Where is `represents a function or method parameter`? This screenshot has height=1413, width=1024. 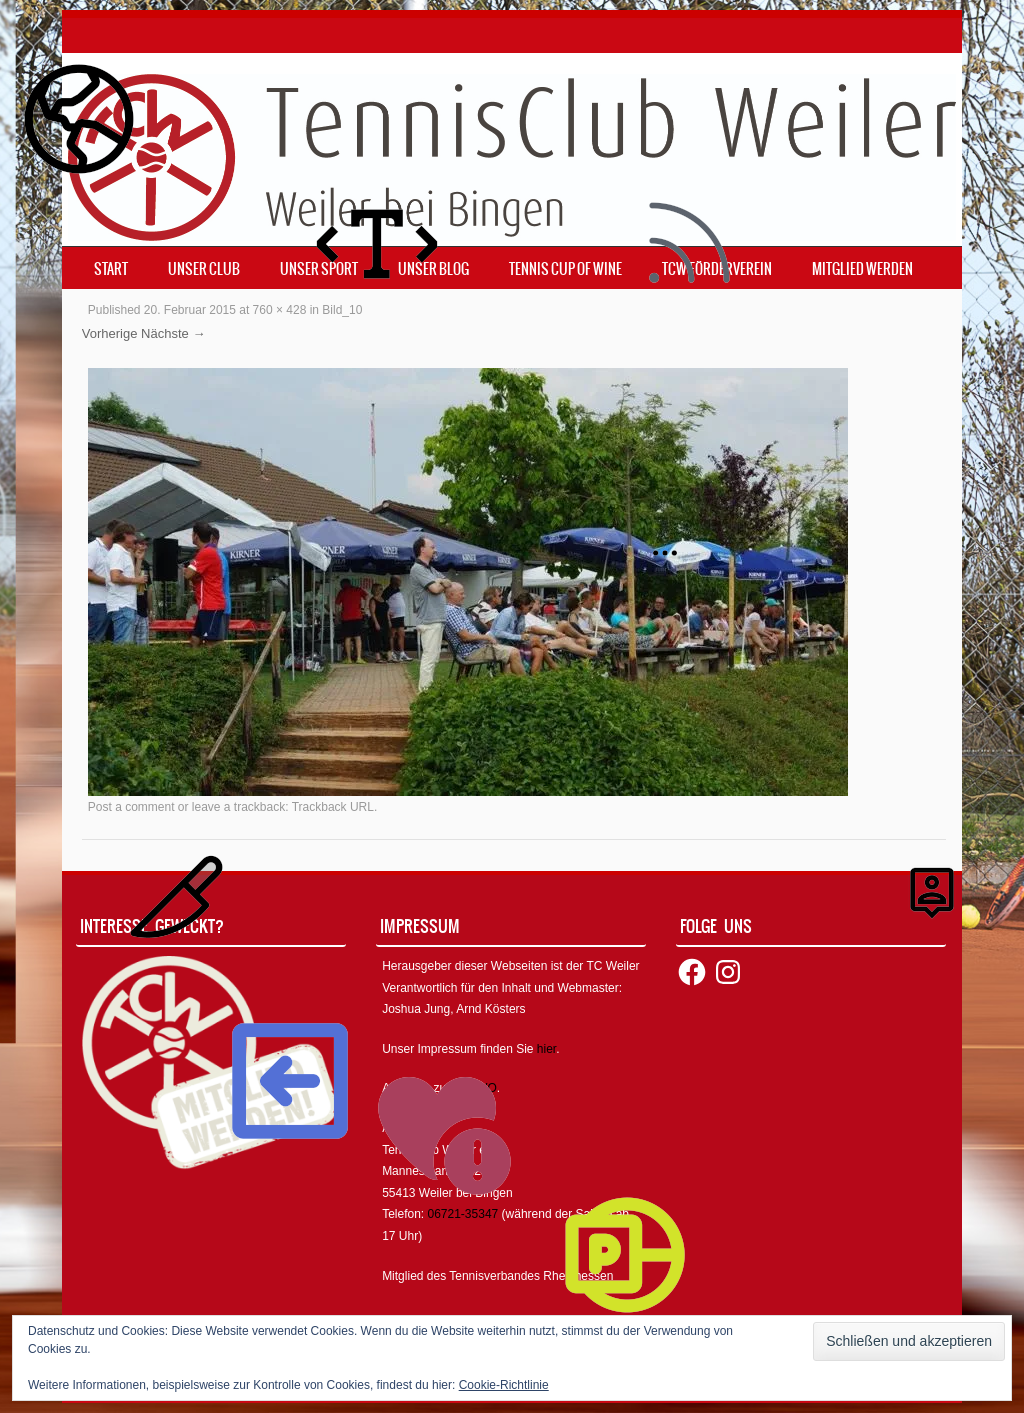
represents a function or method parameter is located at coordinates (377, 244).